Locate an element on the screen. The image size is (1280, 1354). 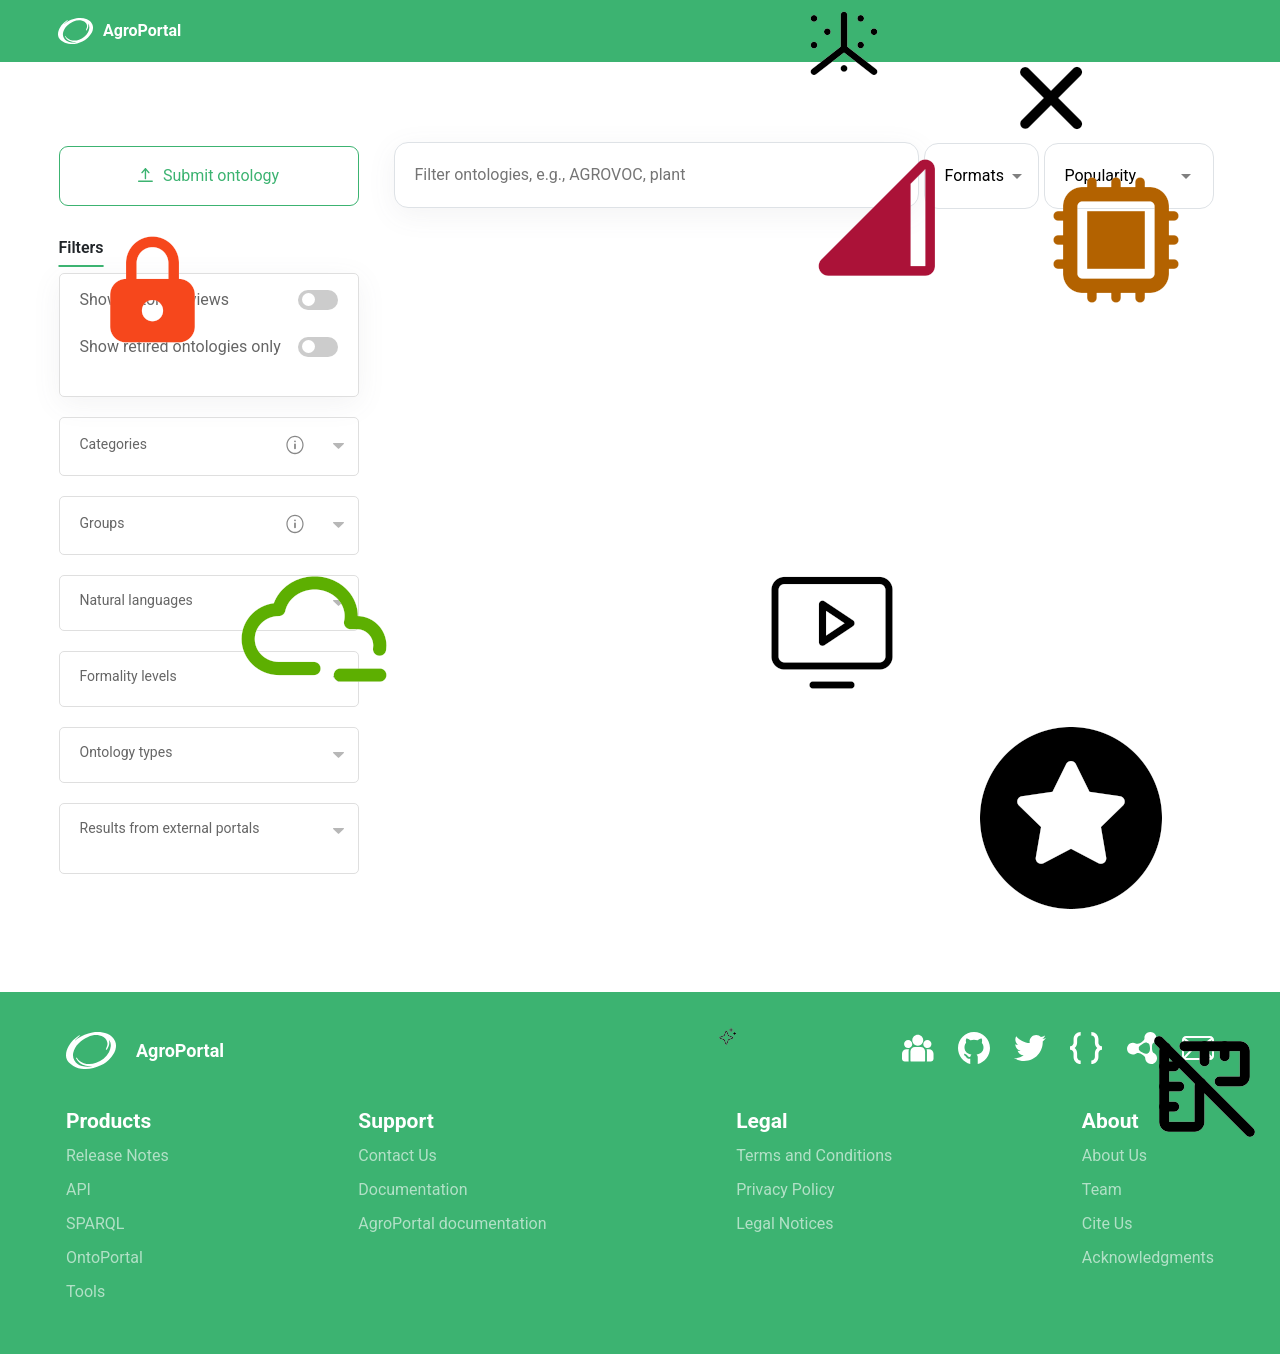
indicates AI-generated or enhanced content is located at coordinates (727, 1036).